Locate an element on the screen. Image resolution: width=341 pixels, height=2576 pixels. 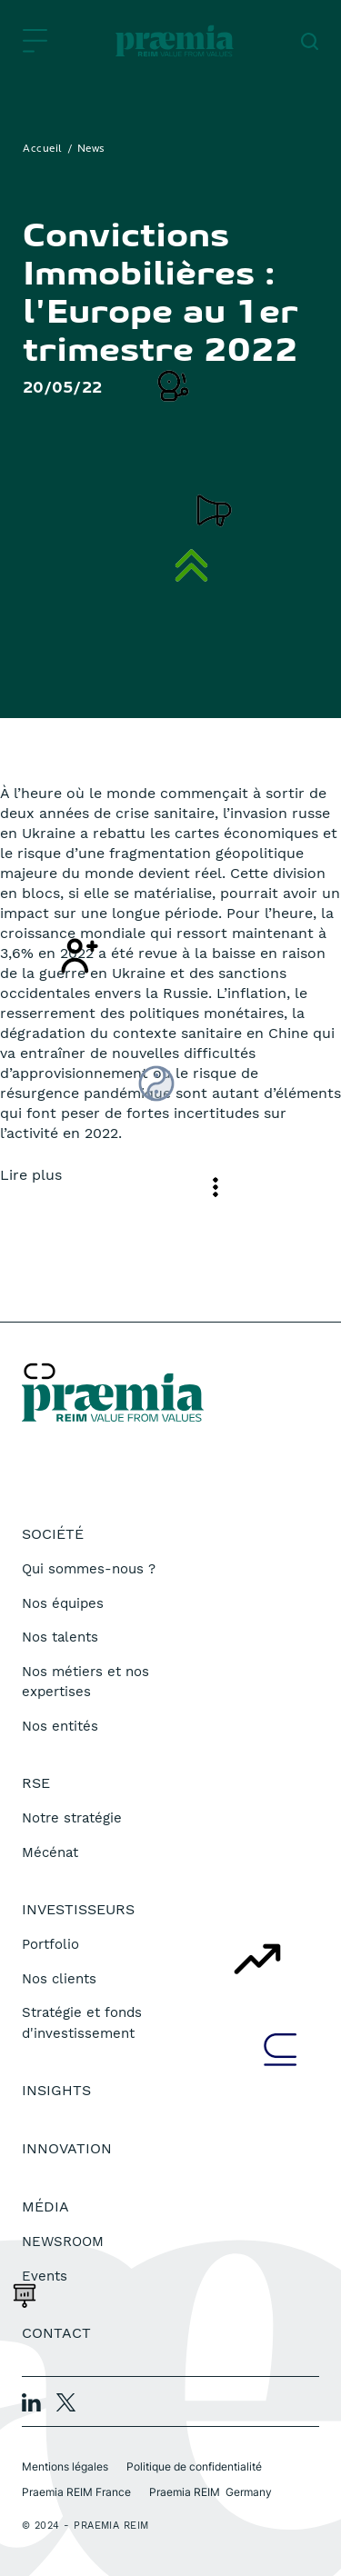
disconnect or remove a linked account is located at coordinates (39, 1371).